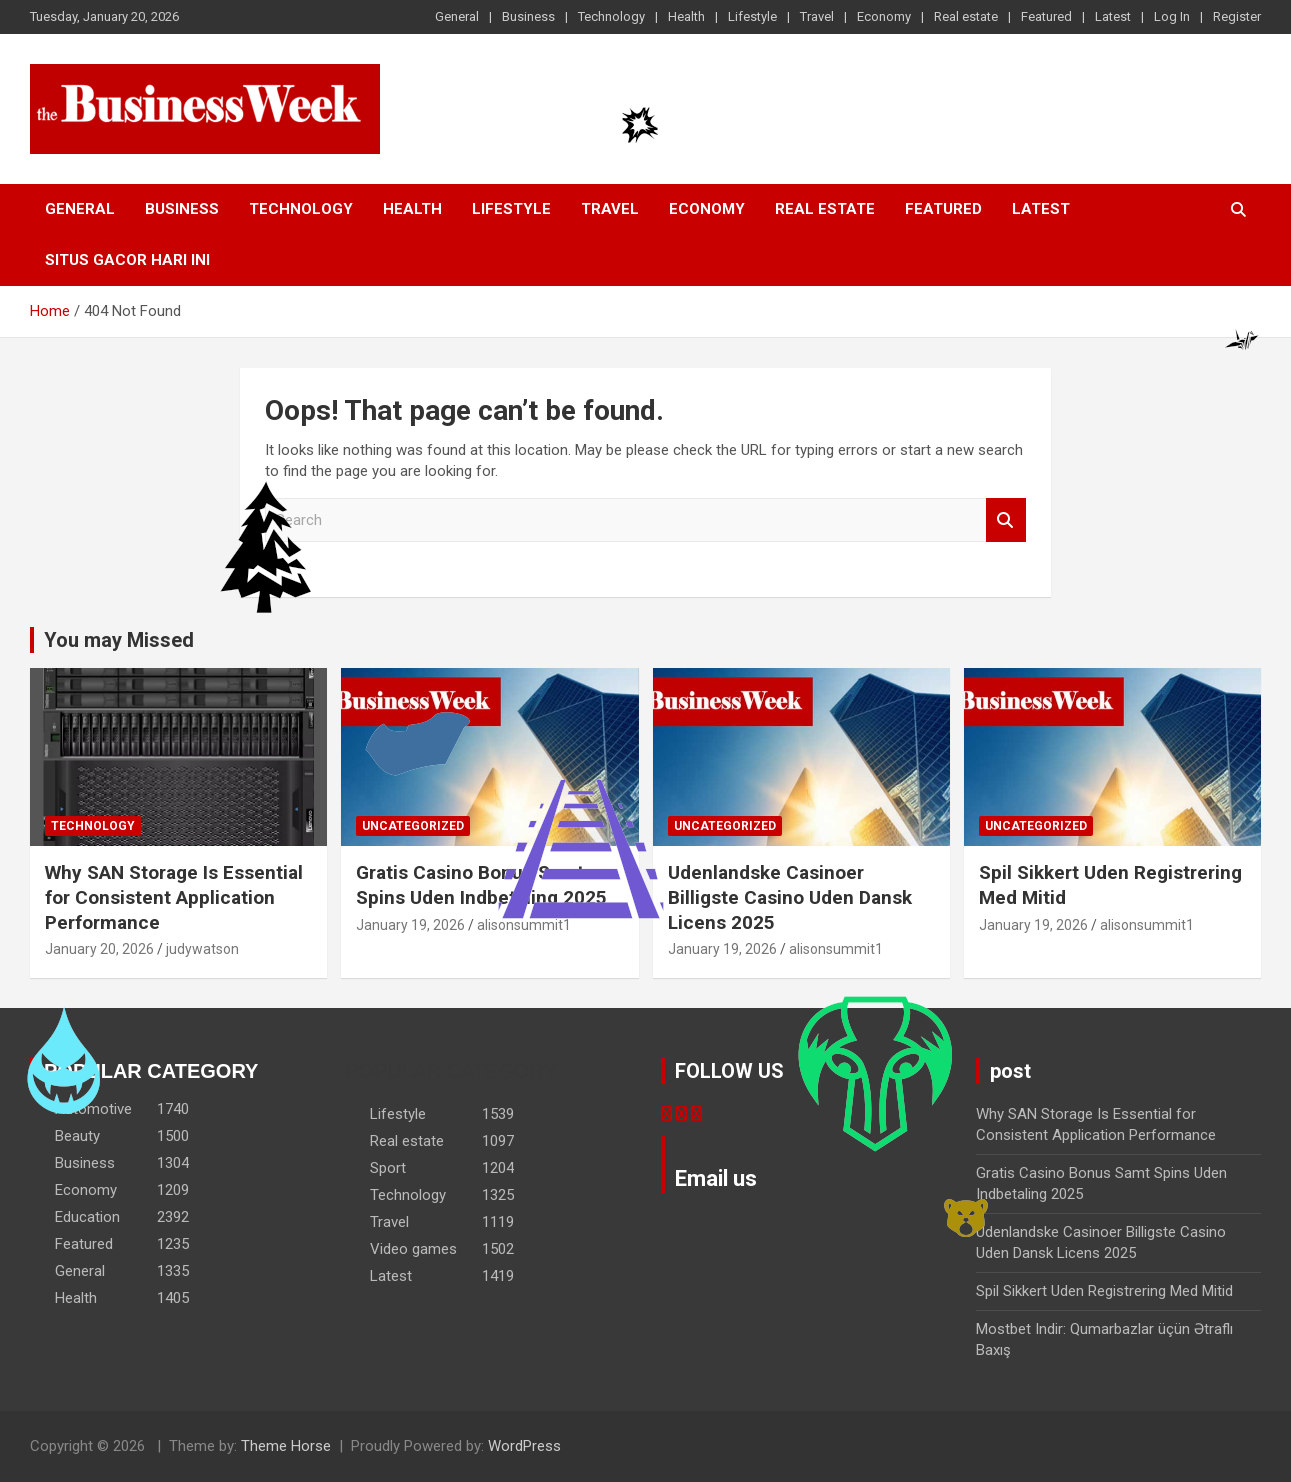 The image size is (1291, 1482). Describe the element at coordinates (63, 1060) in the screenshot. I see `indicates poison or toxic status effect` at that location.